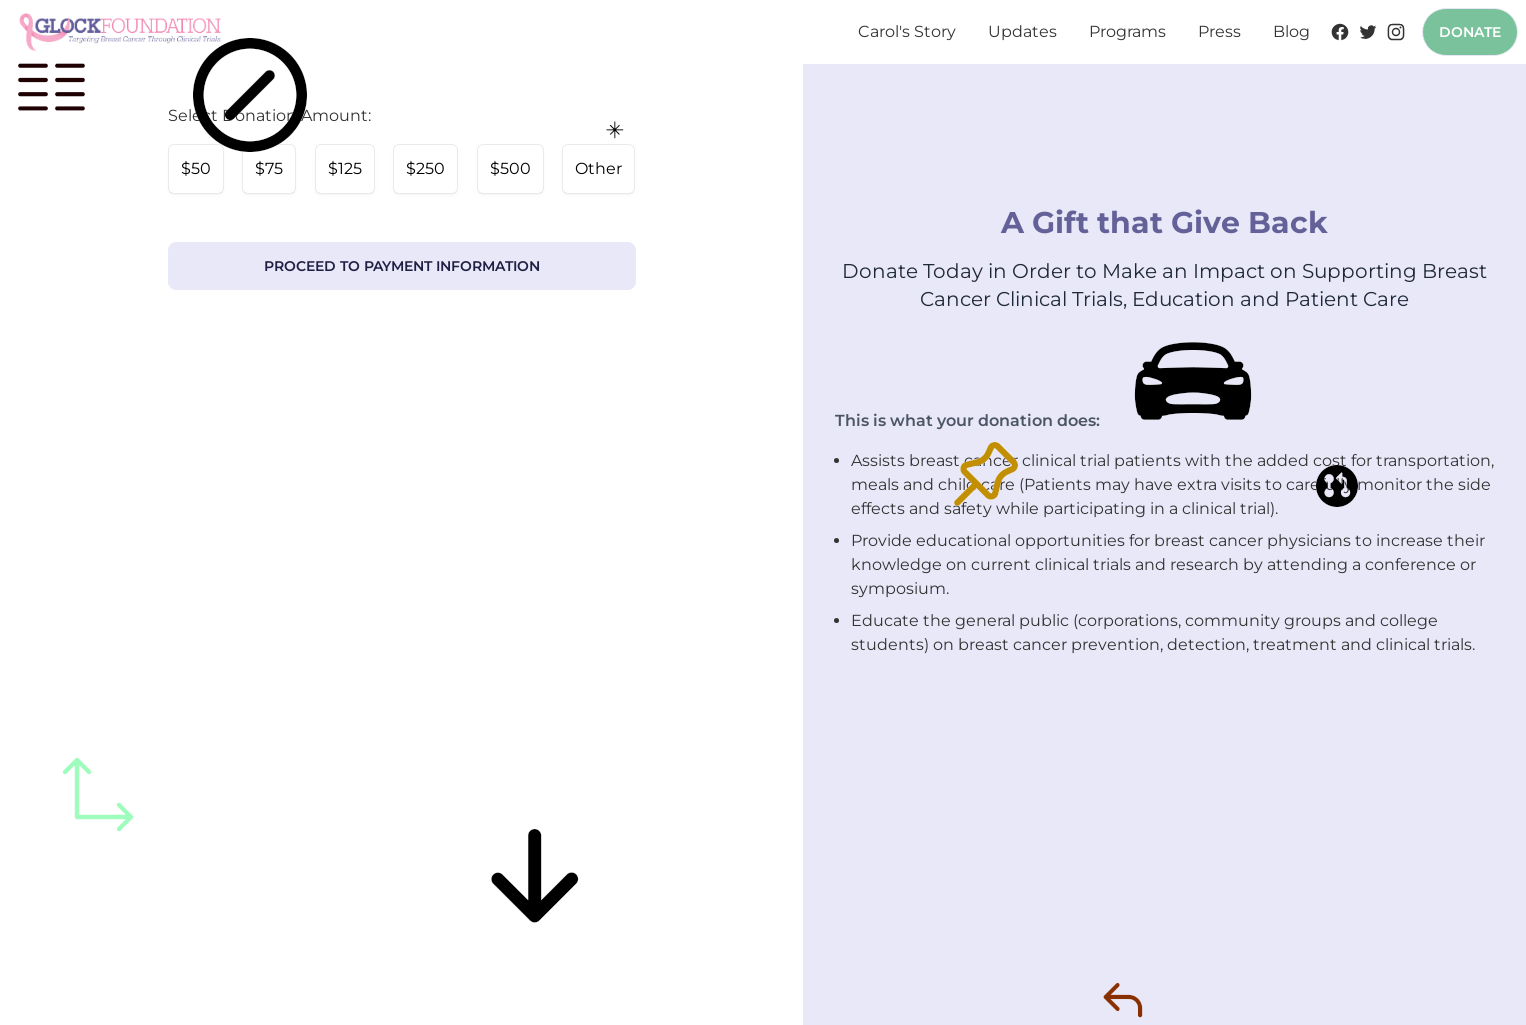  I want to click on pin an item to keep it visible, so click(986, 474).